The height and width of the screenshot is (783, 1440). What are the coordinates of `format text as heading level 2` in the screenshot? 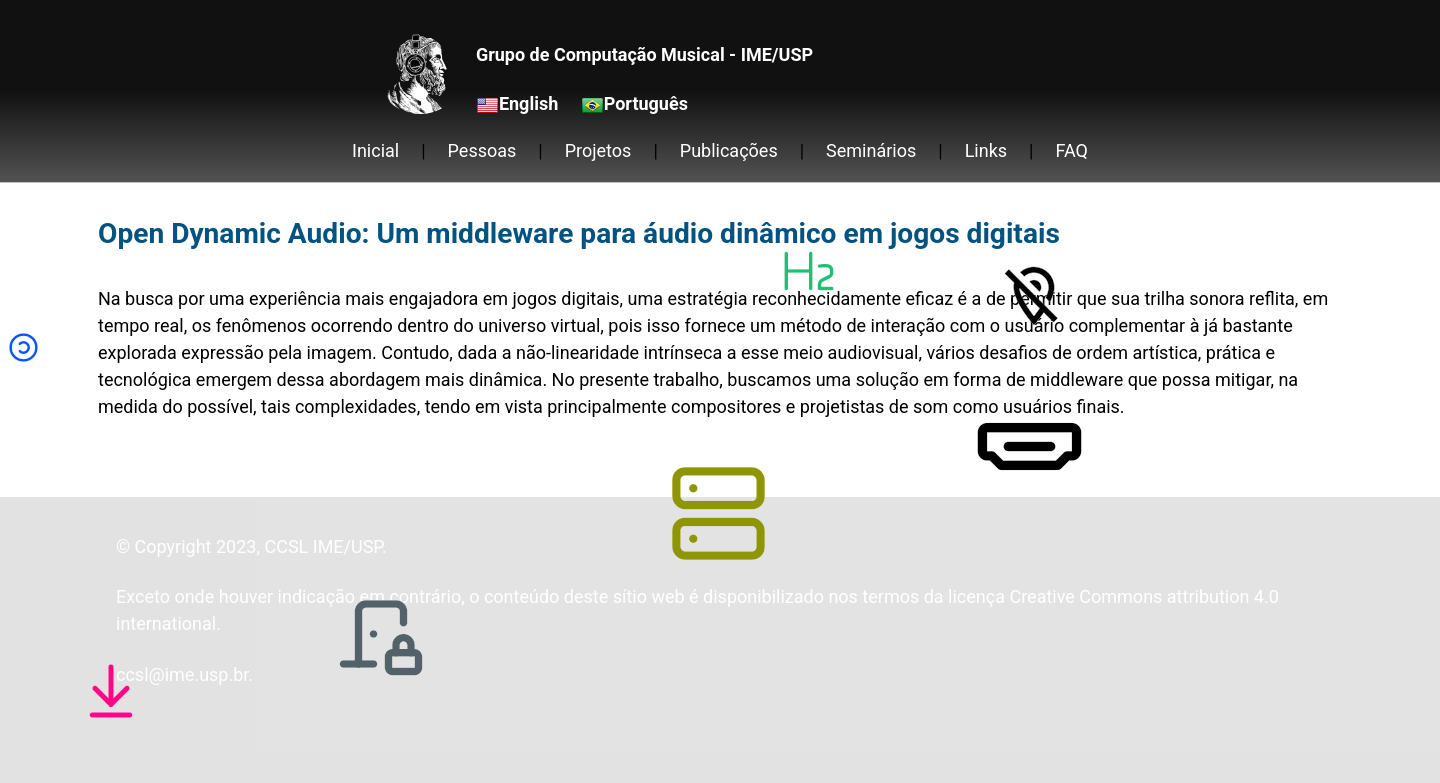 It's located at (809, 271).